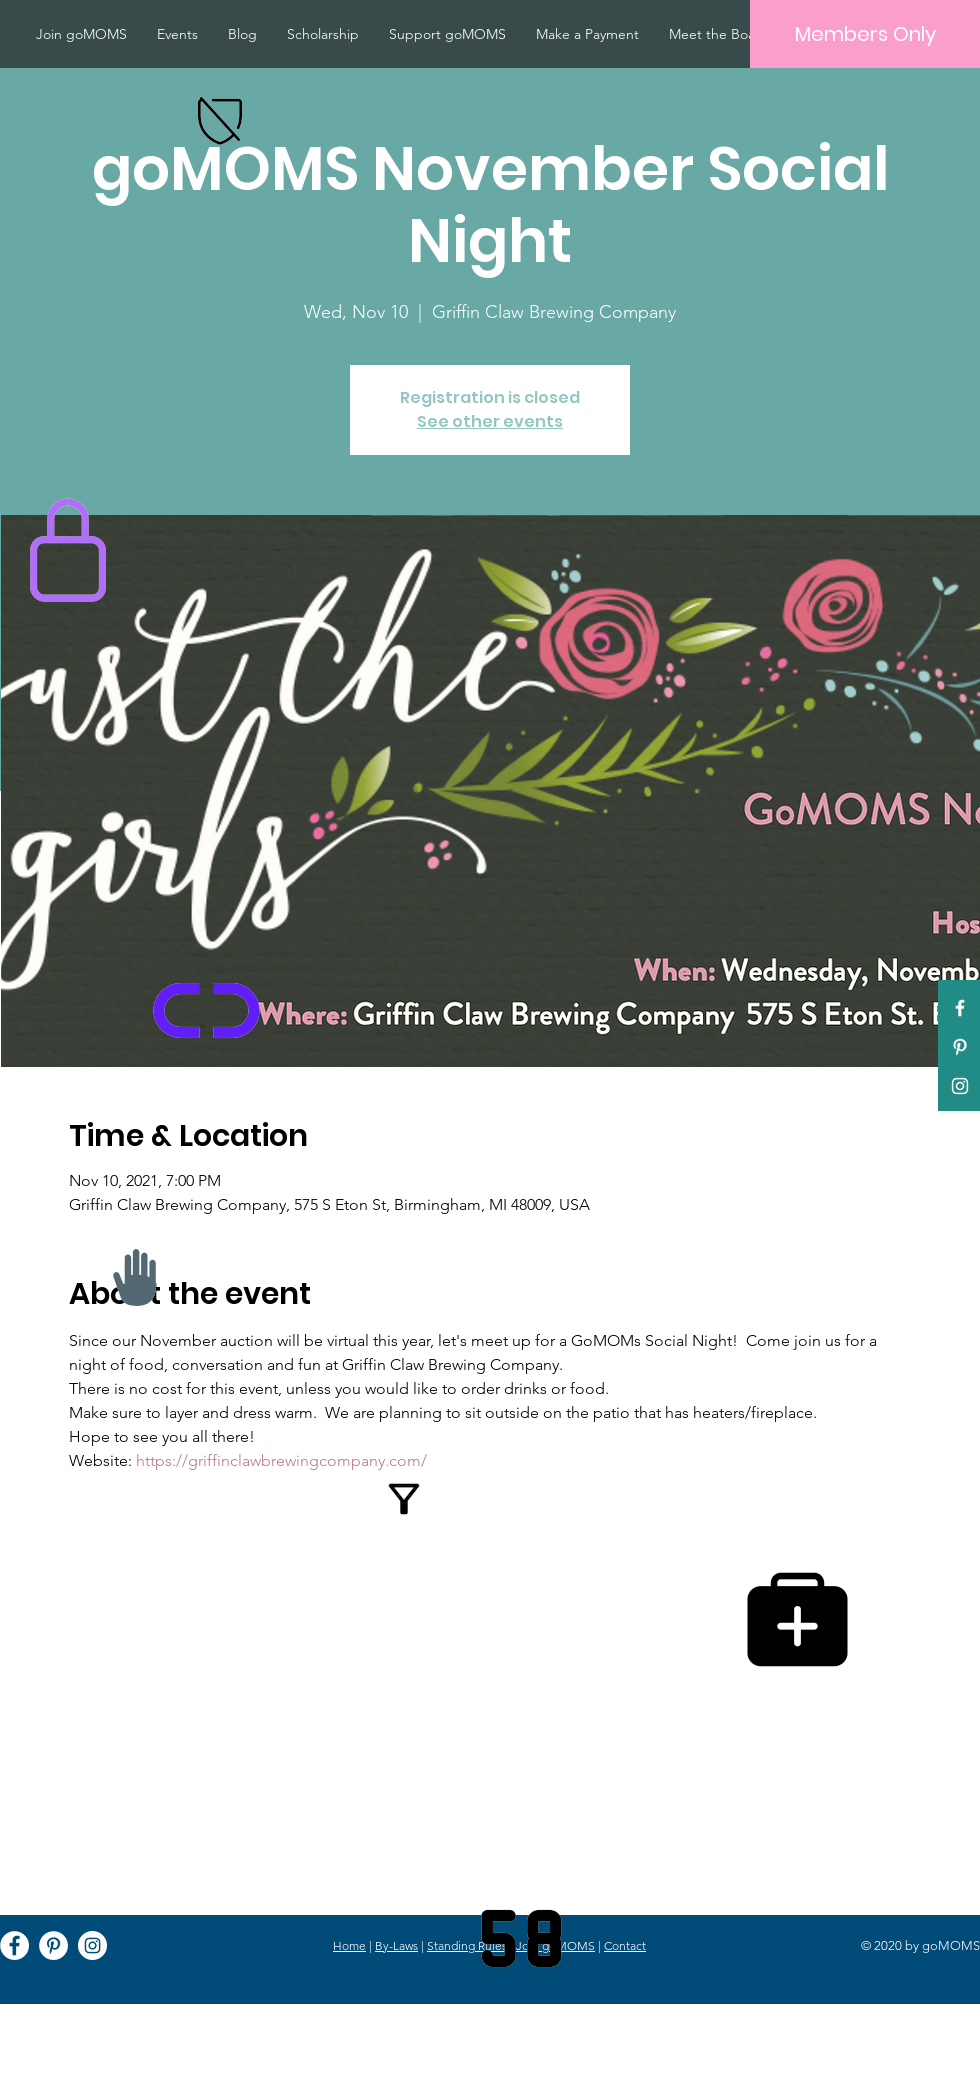  Describe the element at coordinates (220, 119) in the screenshot. I see `indicates disabled or inactive protection` at that location.